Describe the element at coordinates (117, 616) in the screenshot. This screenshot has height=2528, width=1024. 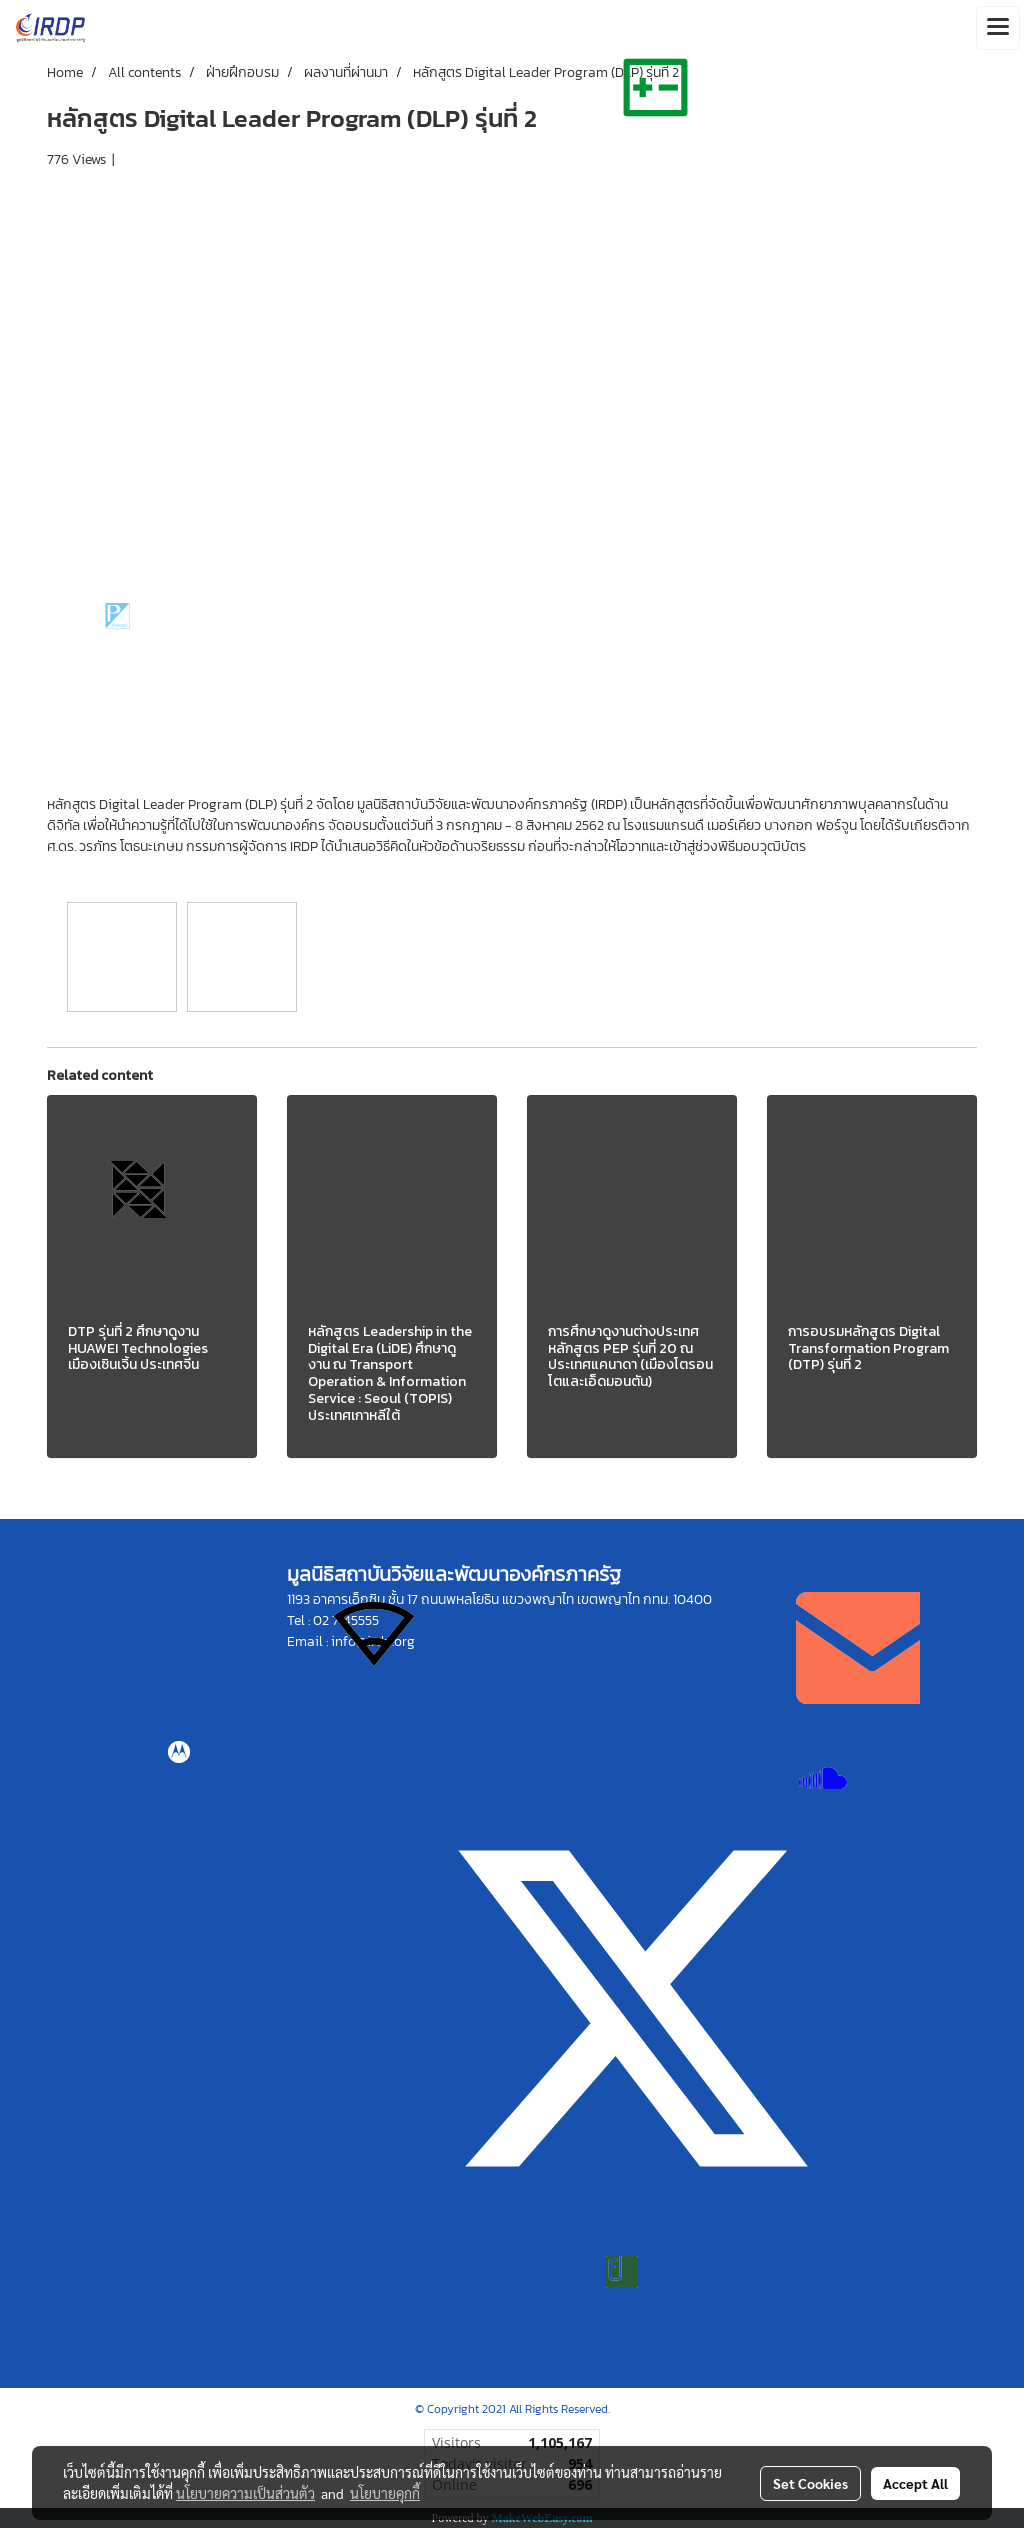
I see `Piaggio Group company logo` at that location.